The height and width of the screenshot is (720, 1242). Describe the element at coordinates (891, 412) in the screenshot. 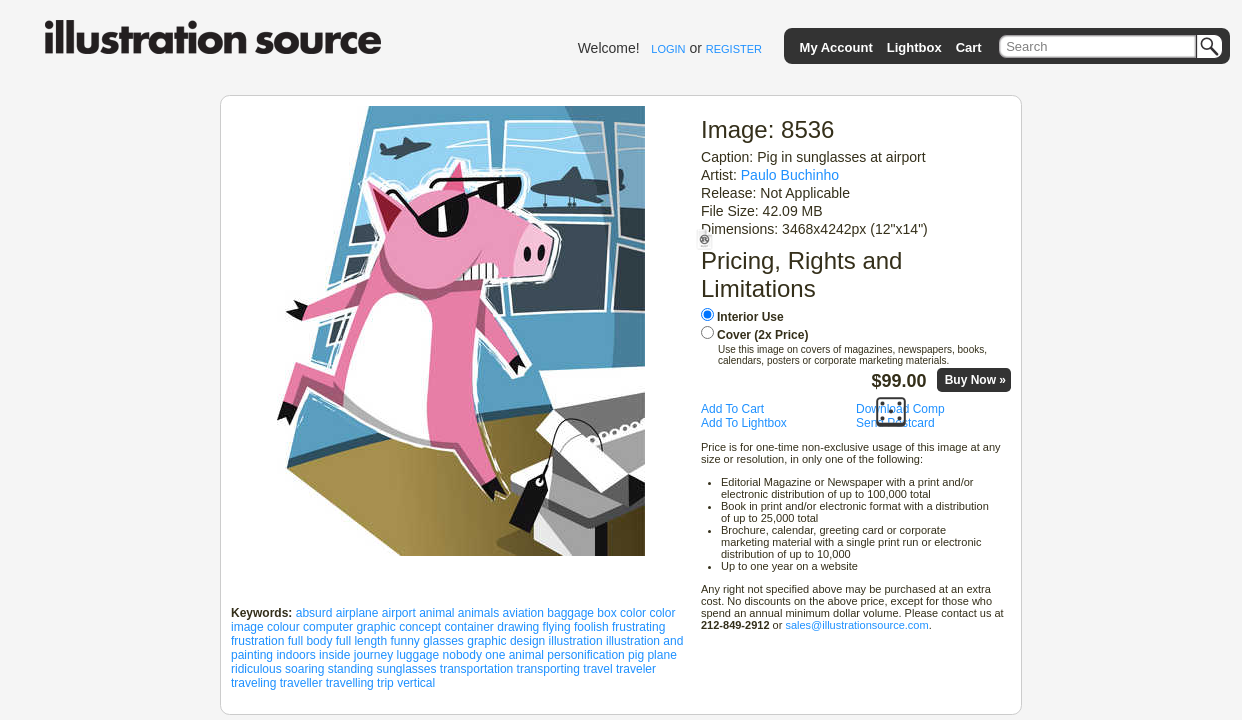

I see `launch tali dice game` at that location.